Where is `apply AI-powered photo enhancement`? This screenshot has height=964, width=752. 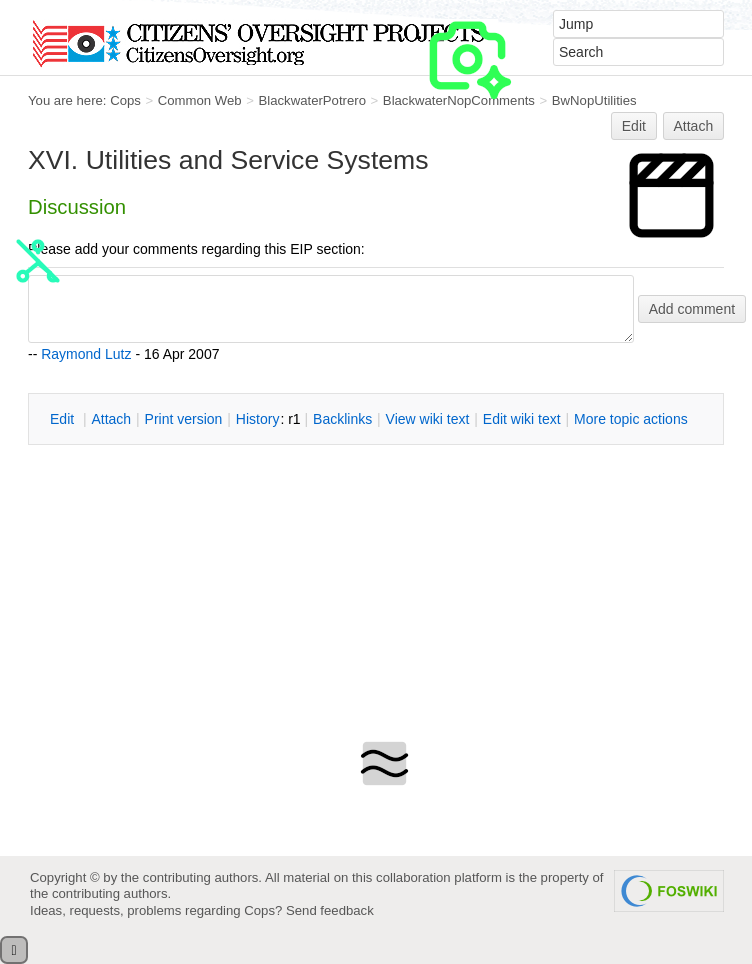
apply AI-powered photo enhancement is located at coordinates (467, 55).